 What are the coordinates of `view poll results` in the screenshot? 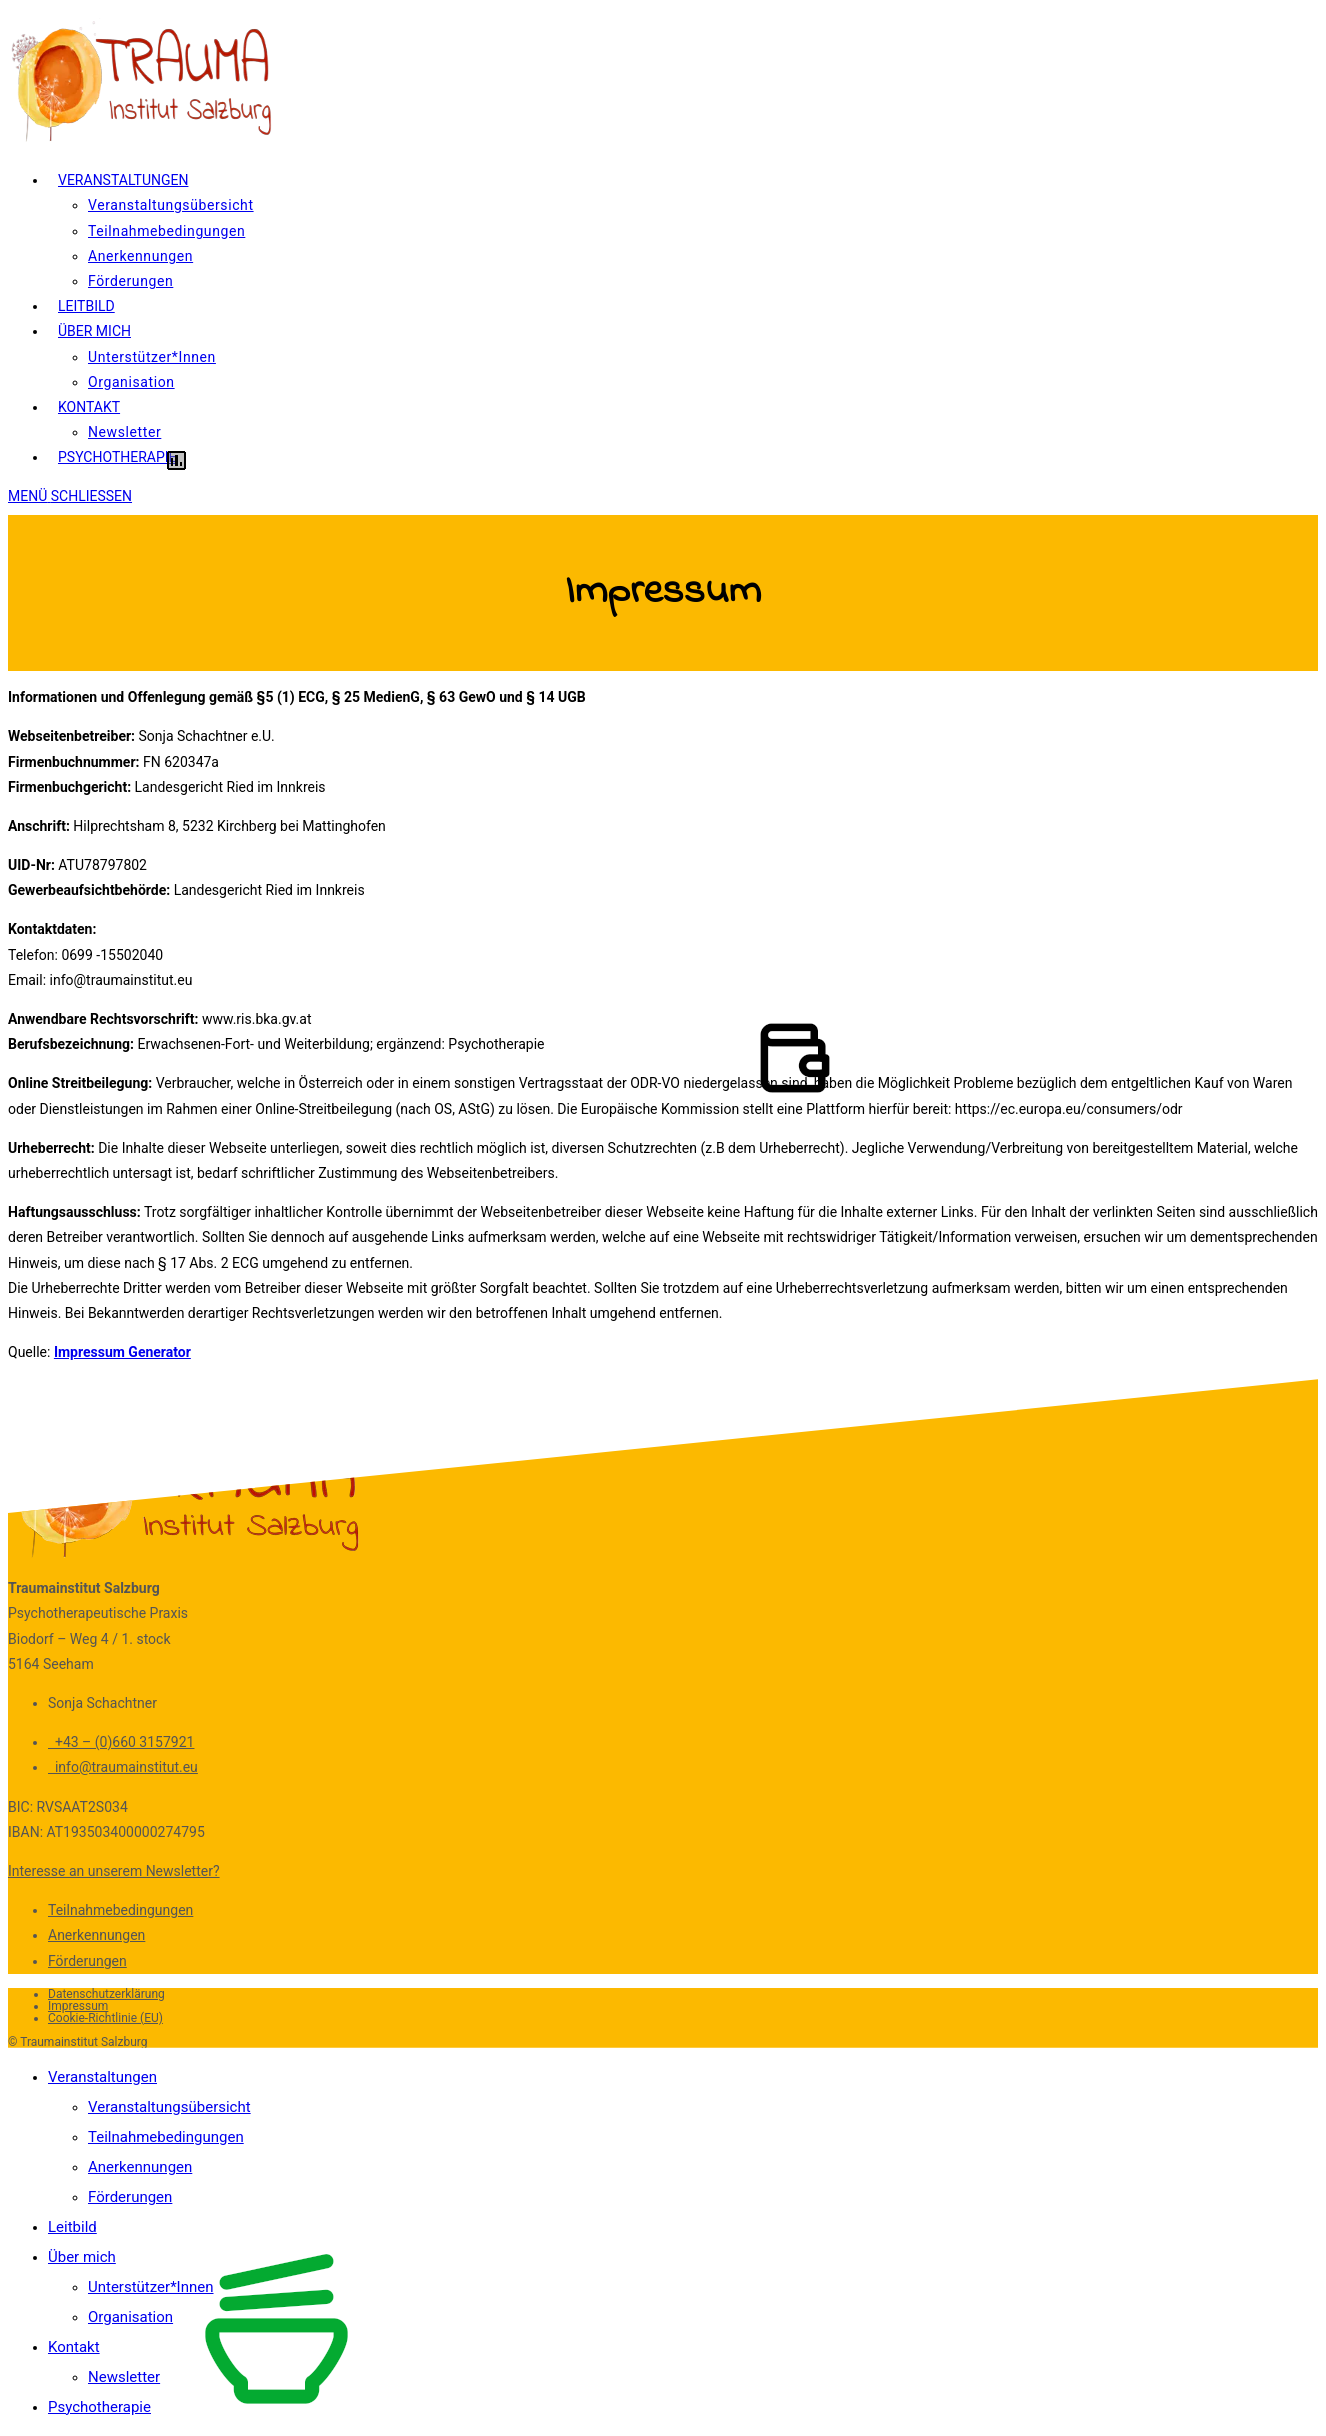 It's located at (176, 460).